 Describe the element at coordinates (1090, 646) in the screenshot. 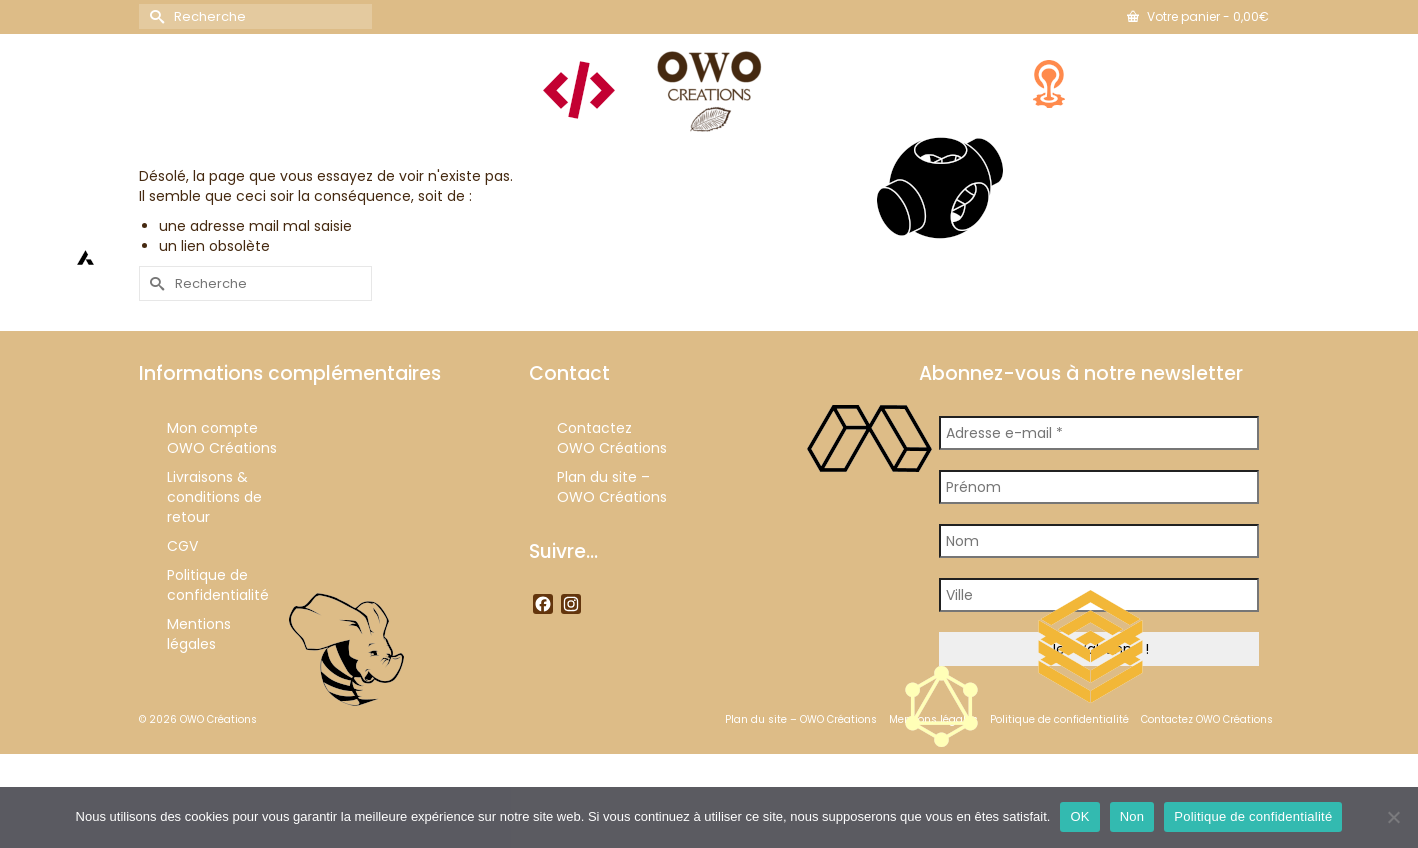

I see `ebox brand logo` at that location.